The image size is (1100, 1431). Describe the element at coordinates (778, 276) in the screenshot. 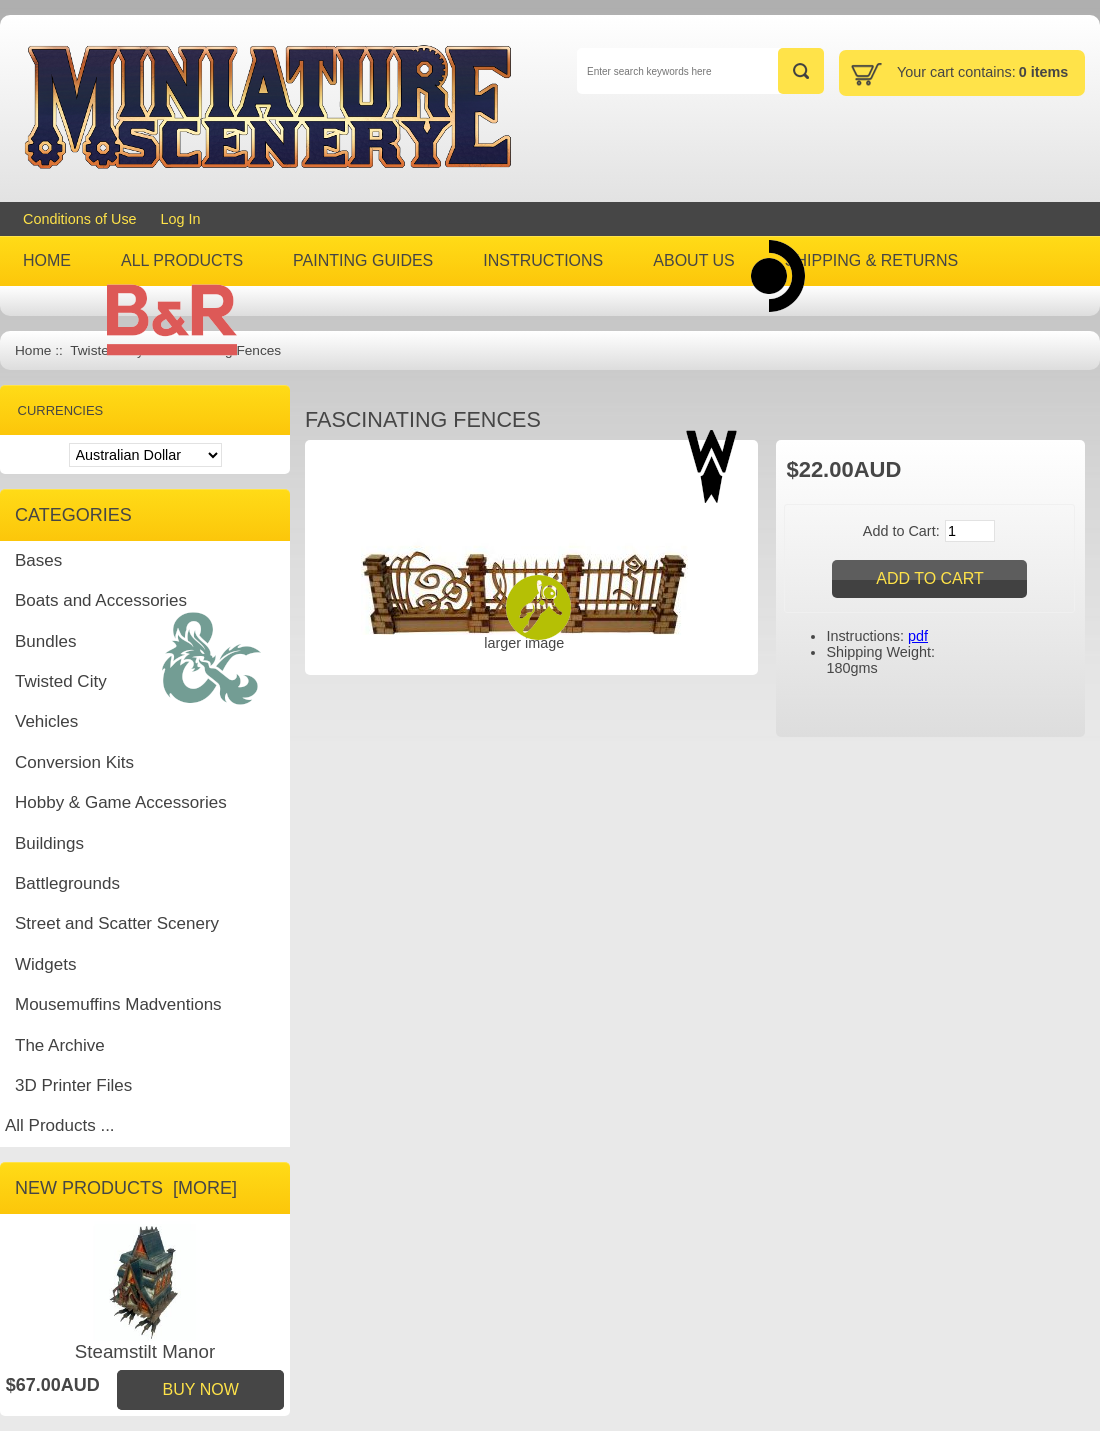

I see `Steam Deck brand logo` at that location.